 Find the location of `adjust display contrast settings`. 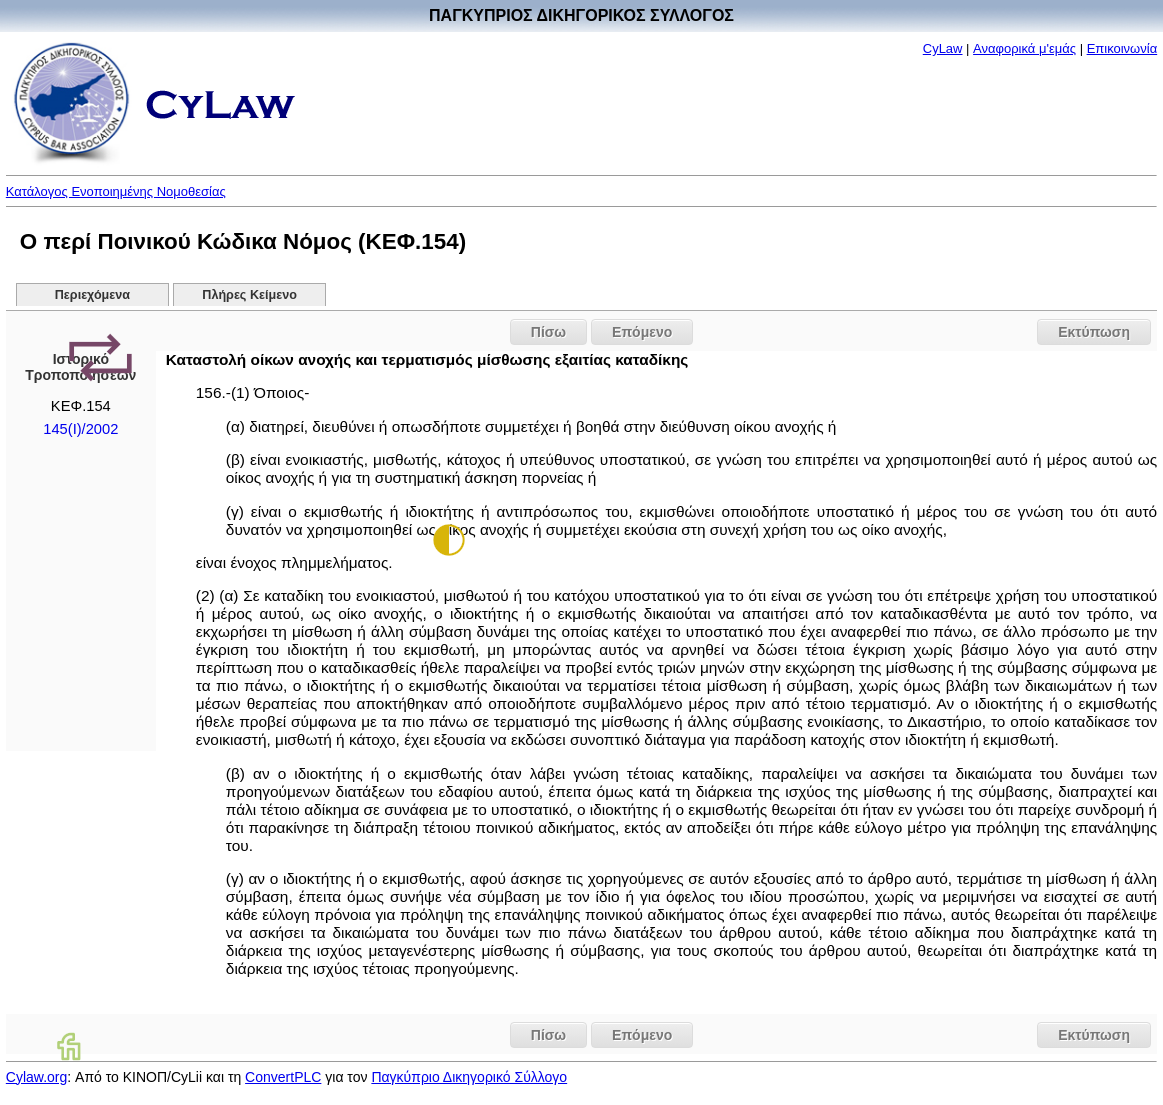

adjust display contrast settings is located at coordinates (449, 540).